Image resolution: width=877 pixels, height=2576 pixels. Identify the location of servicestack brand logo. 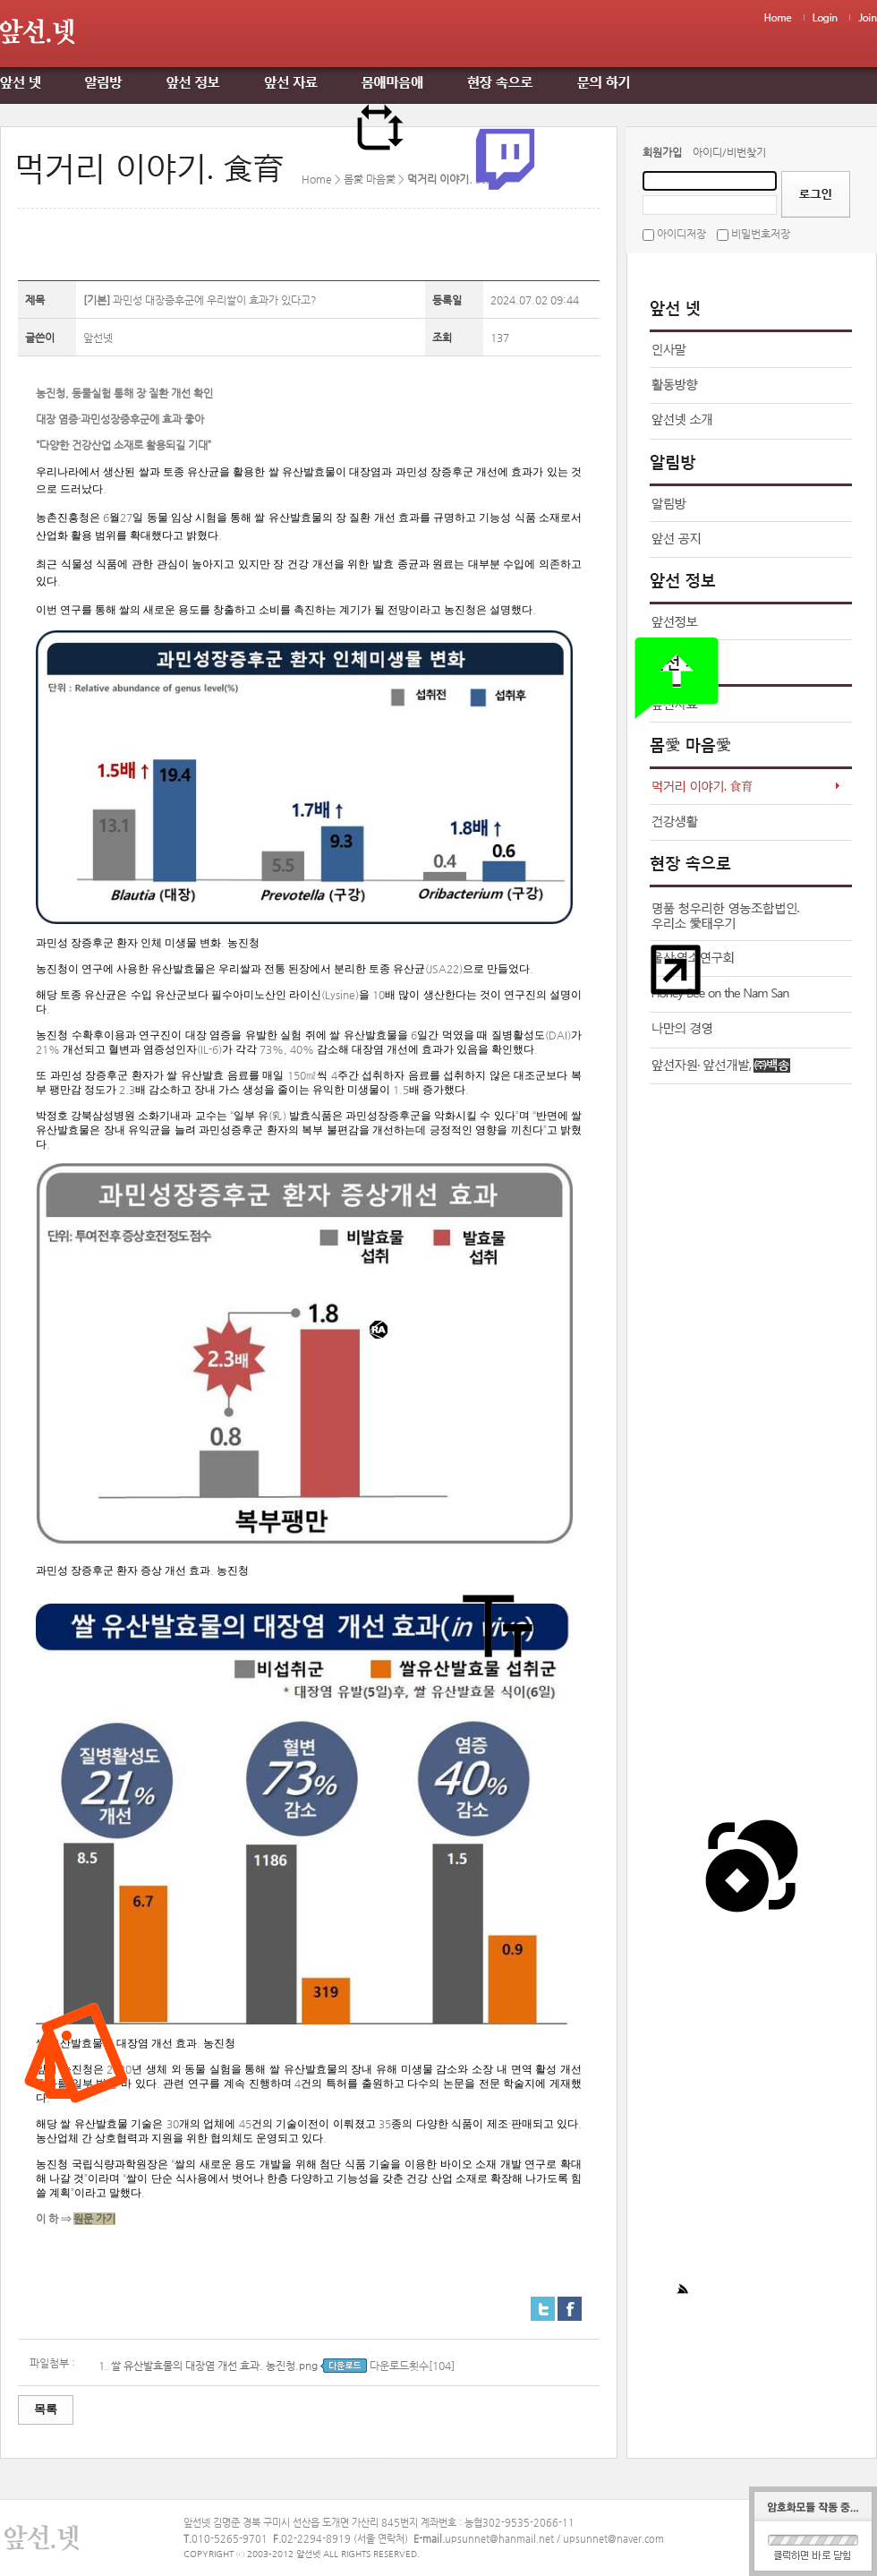
(682, 2289).